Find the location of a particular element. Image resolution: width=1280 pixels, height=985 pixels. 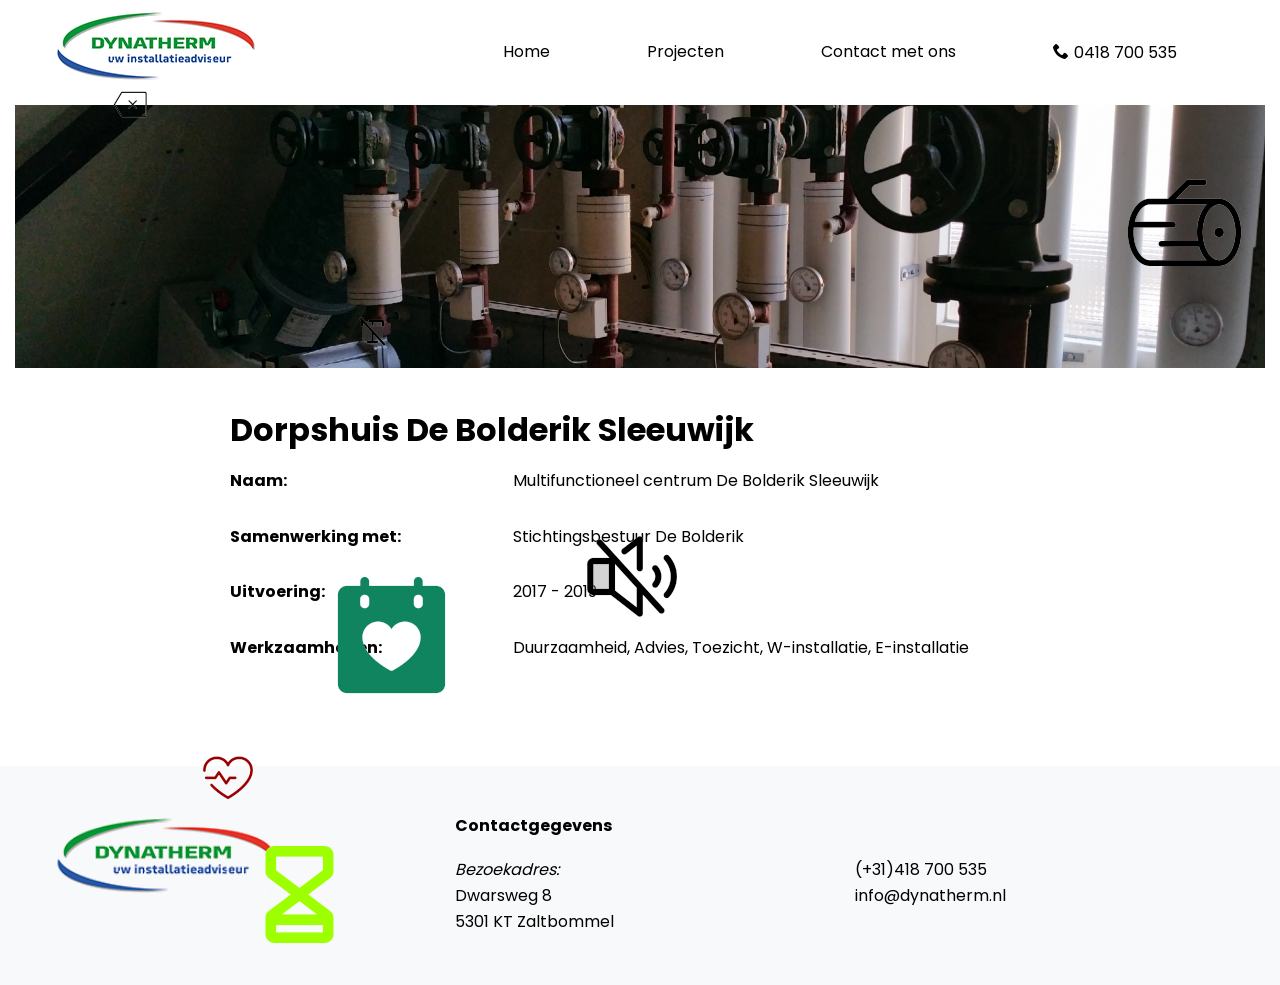

view favorite or saved dates is located at coordinates (391, 639).